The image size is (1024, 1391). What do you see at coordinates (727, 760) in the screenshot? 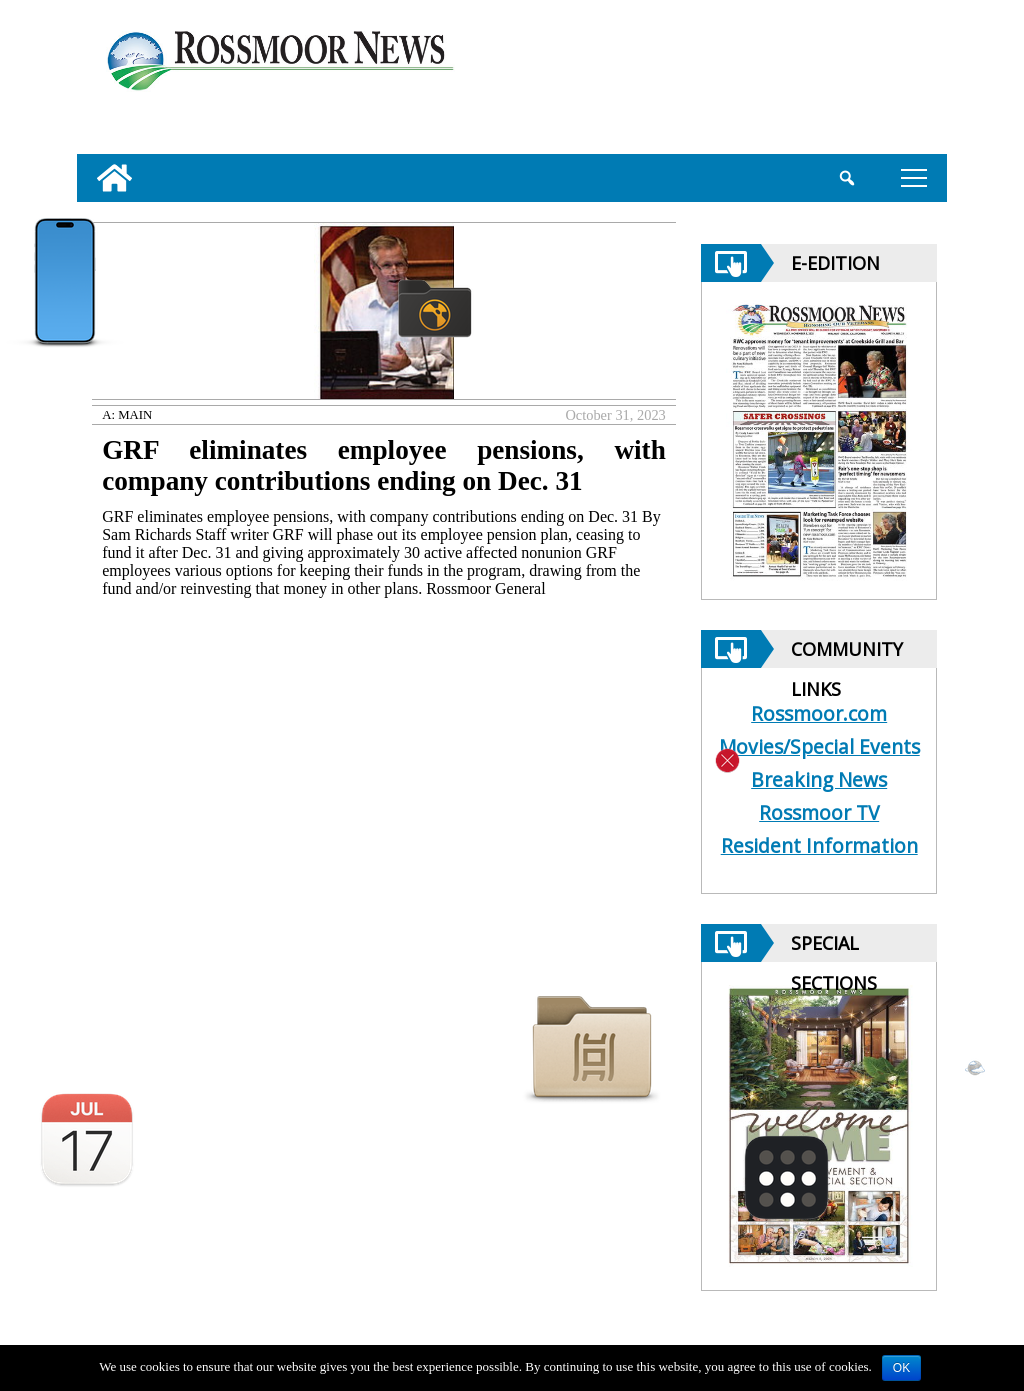
I see `indicates a sync error with a shared file or folder` at bounding box center [727, 760].